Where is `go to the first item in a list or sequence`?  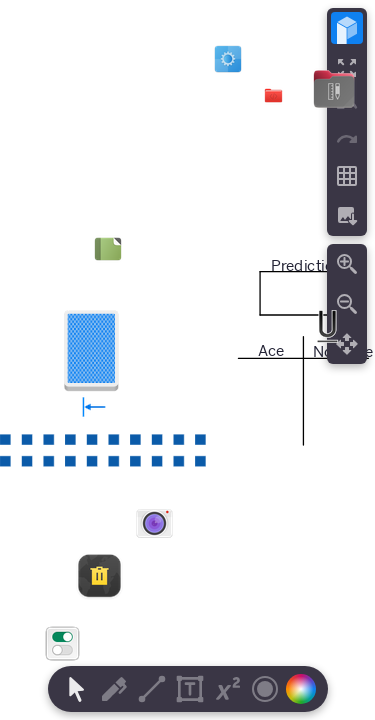
go to the first item in a list or sequence is located at coordinates (94, 407).